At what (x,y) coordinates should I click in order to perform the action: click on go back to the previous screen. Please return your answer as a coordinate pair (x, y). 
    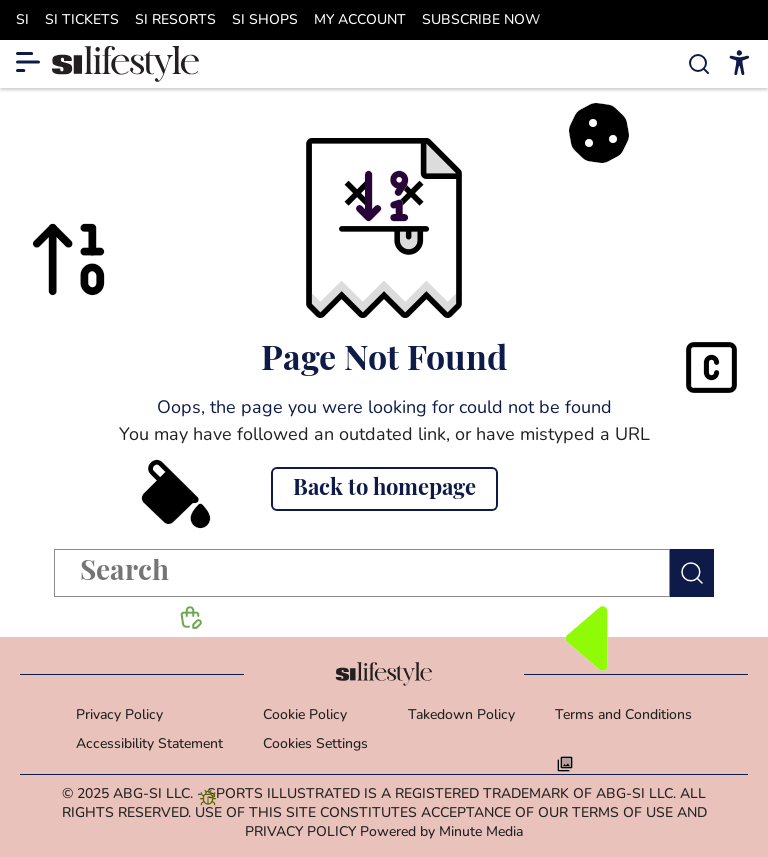
    Looking at the image, I should click on (586, 638).